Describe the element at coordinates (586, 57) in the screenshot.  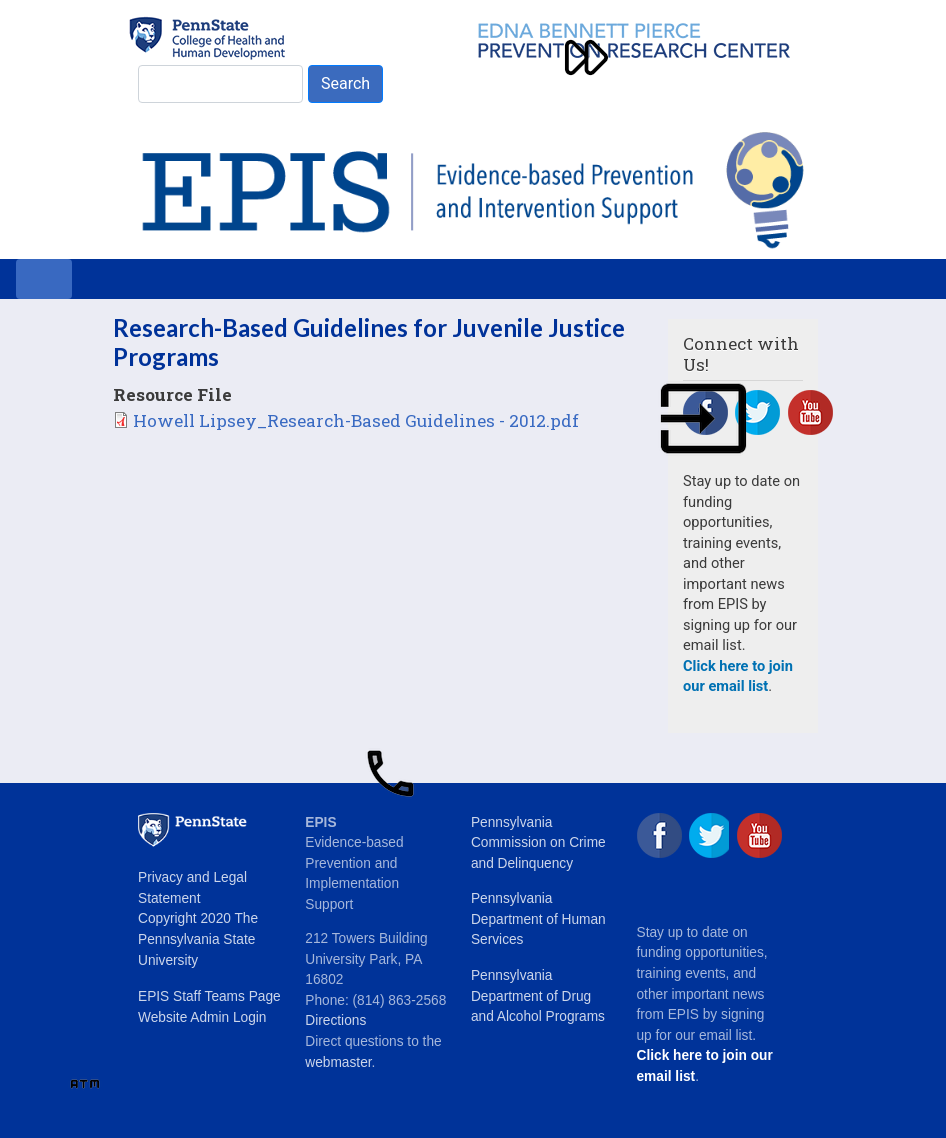
I see `skip forward in media playback` at that location.